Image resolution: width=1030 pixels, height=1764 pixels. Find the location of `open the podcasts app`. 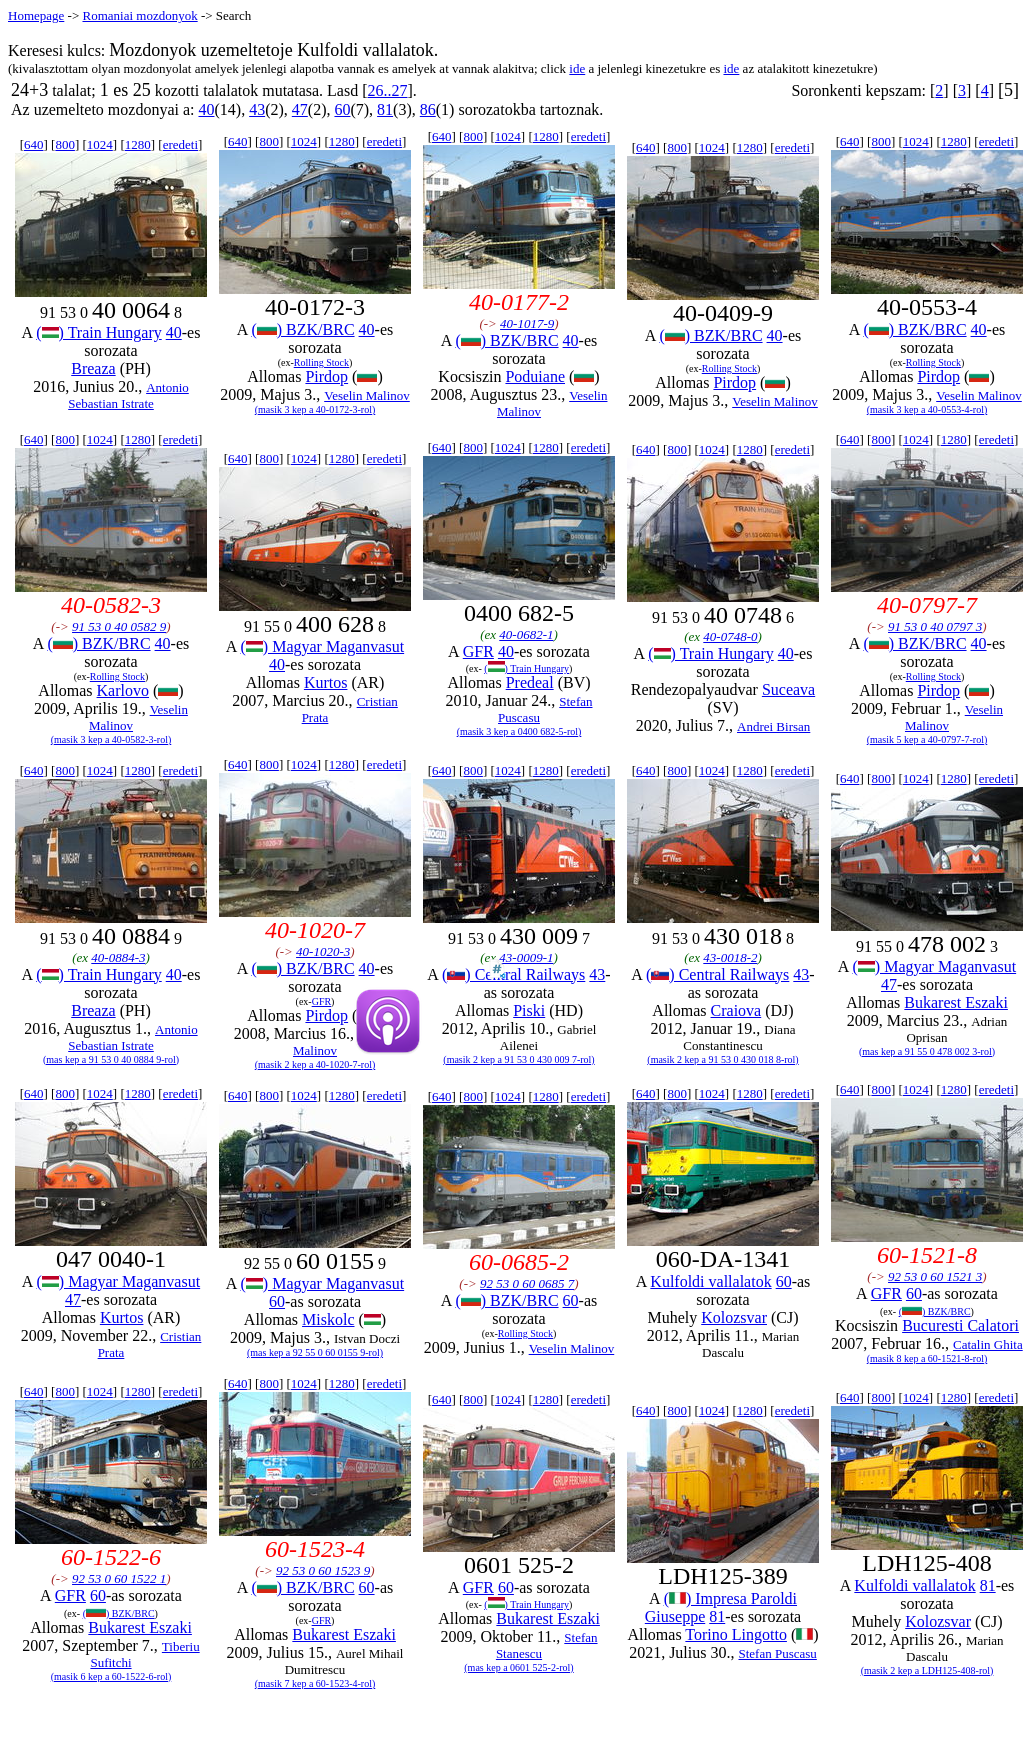

open the podcasts app is located at coordinates (388, 1021).